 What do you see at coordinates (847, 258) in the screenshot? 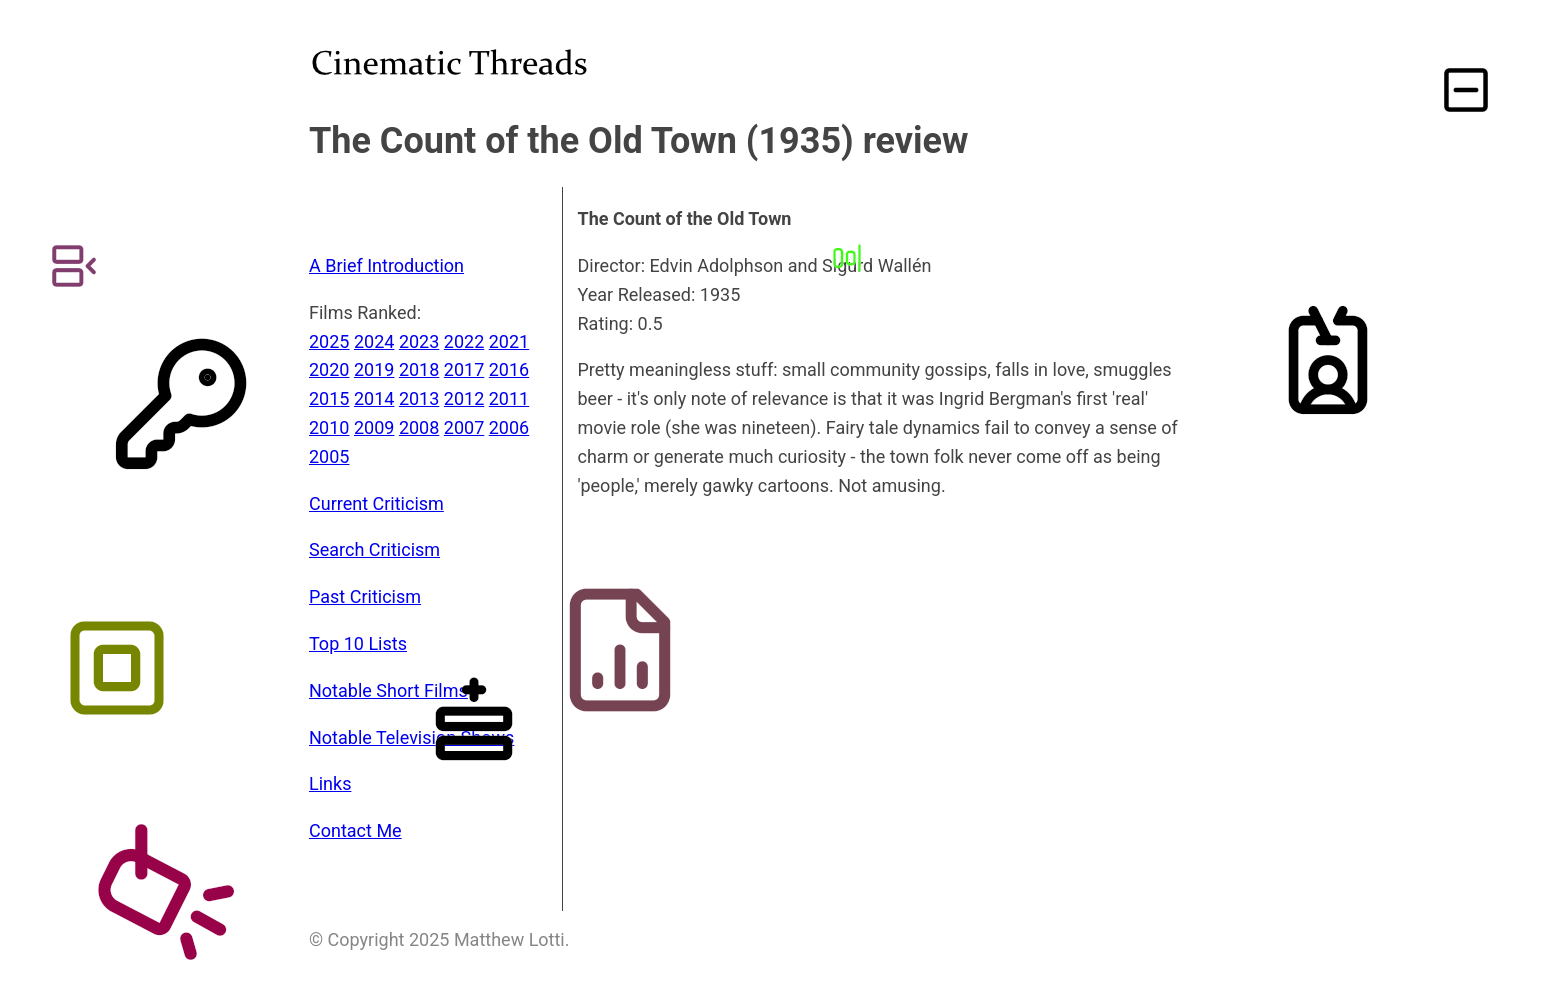
I see `align elements to the end of the horizontal axis` at bounding box center [847, 258].